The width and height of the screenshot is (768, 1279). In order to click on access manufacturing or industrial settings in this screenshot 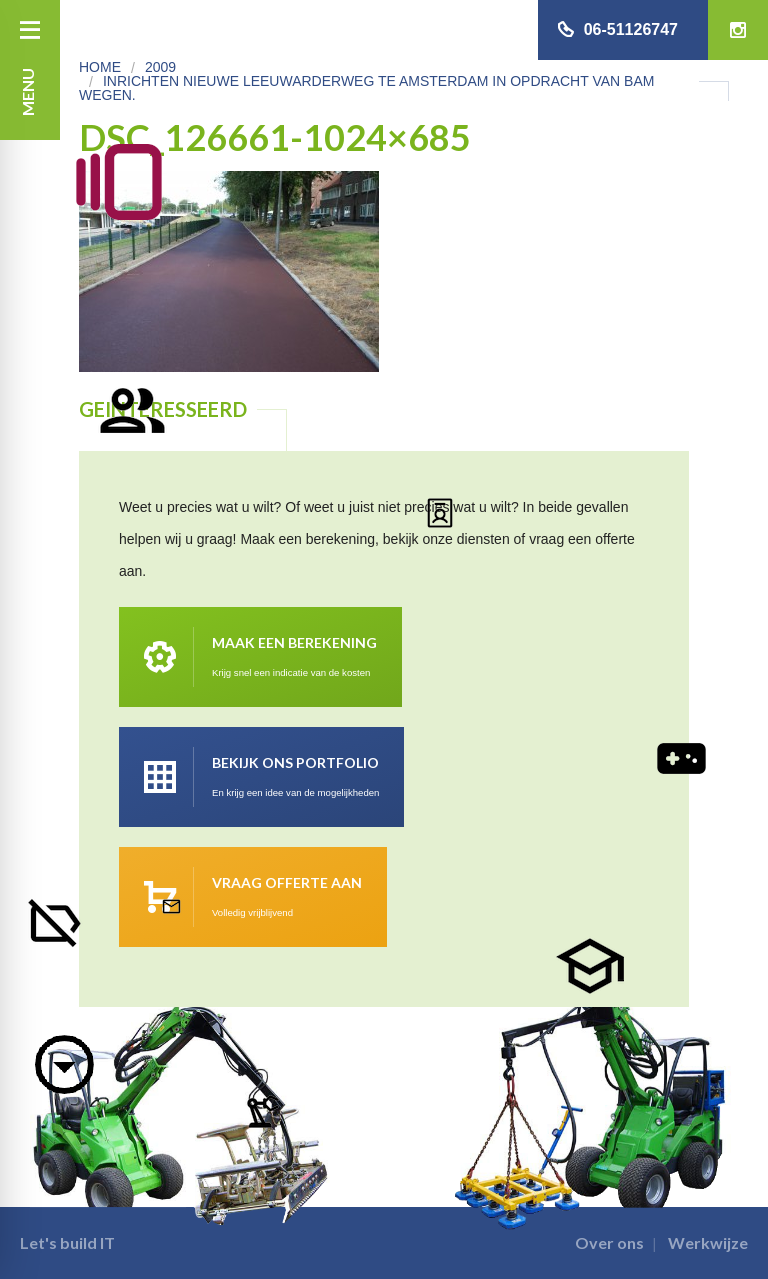, I will do `click(263, 1112)`.